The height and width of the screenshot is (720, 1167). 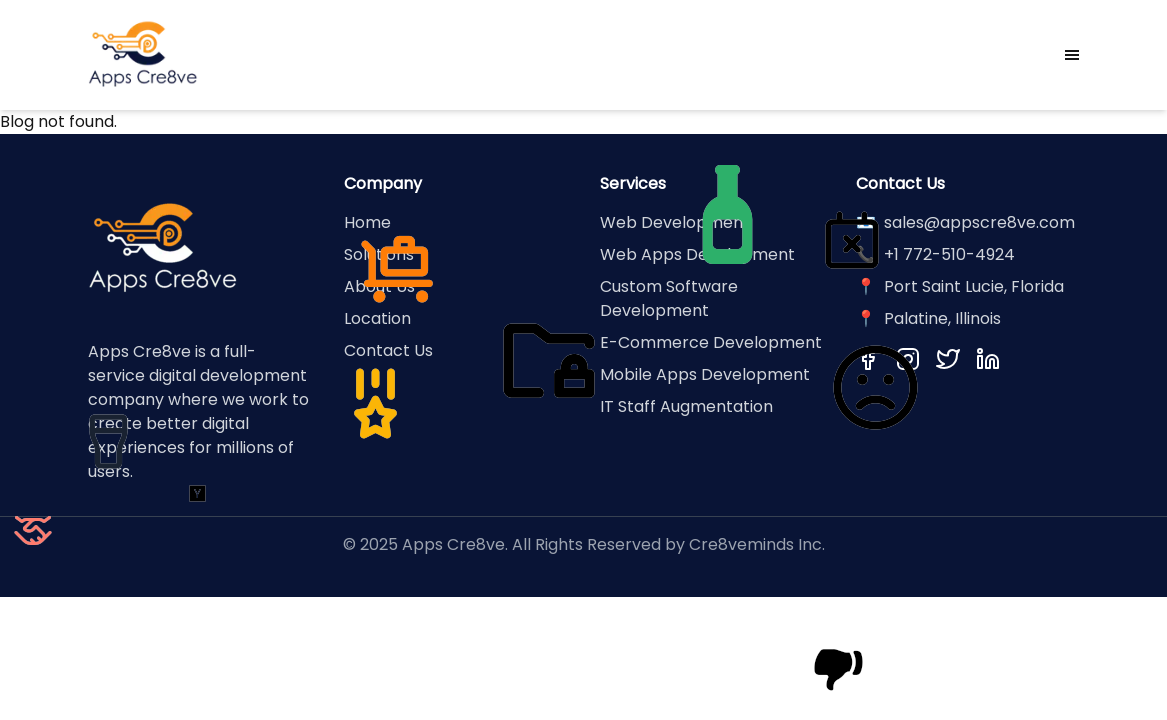 I want to click on Y Combinator logo, so click(x=197, y=493).